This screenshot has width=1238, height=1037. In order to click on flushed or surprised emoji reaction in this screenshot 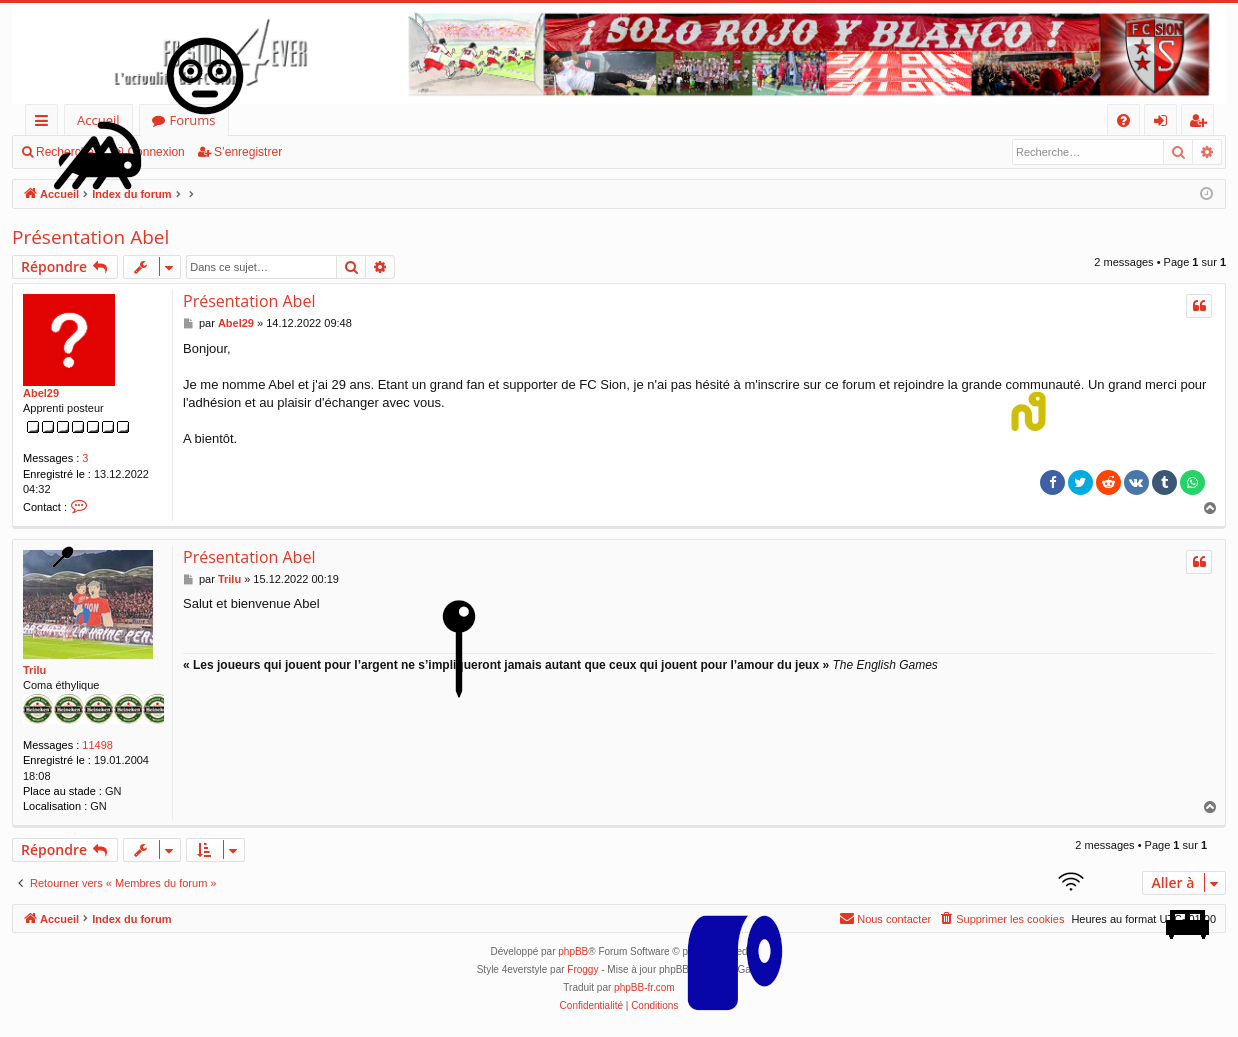, I will do `click(205, 76)`.